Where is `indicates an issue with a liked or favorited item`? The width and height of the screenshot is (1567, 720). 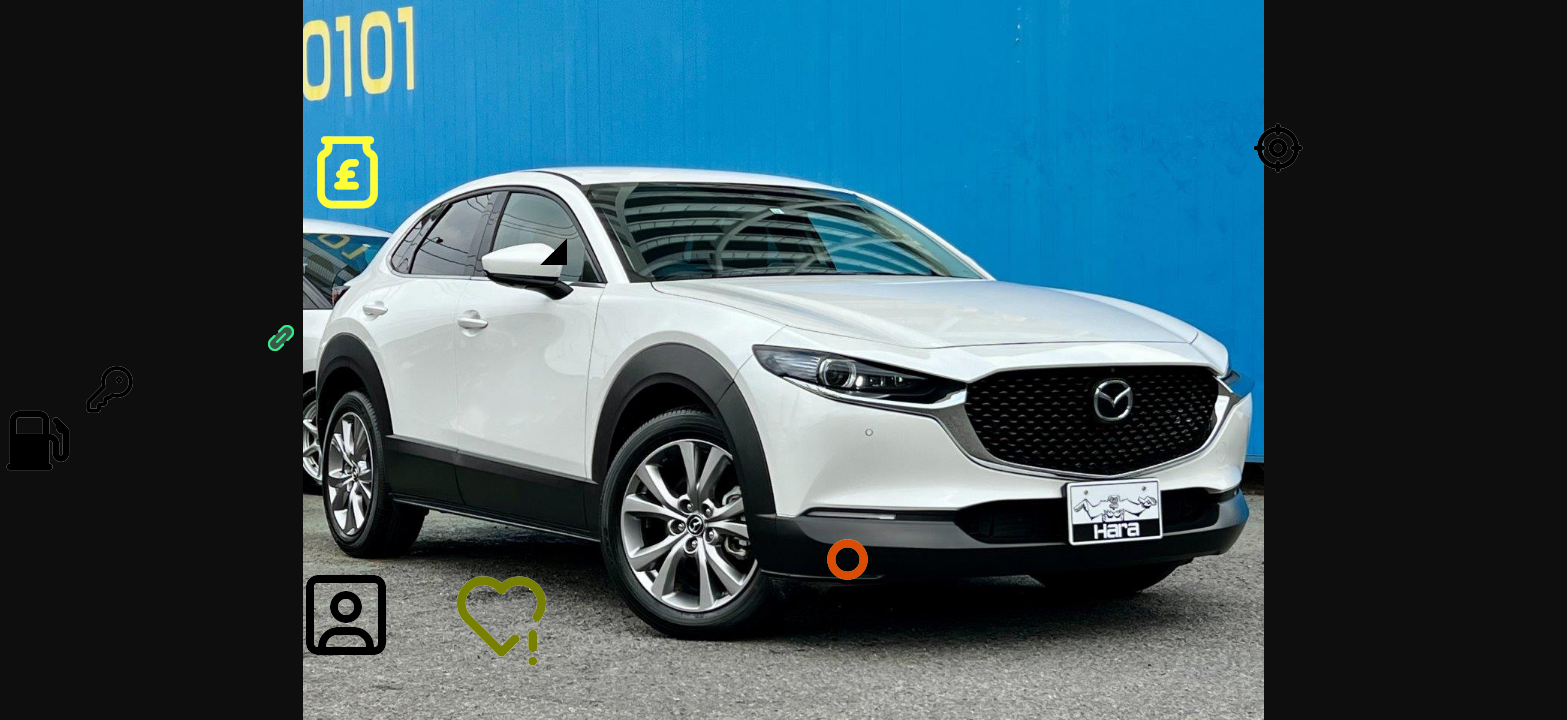
indicates an issue with a liked or favorited item is located at coordinates (501, 616).